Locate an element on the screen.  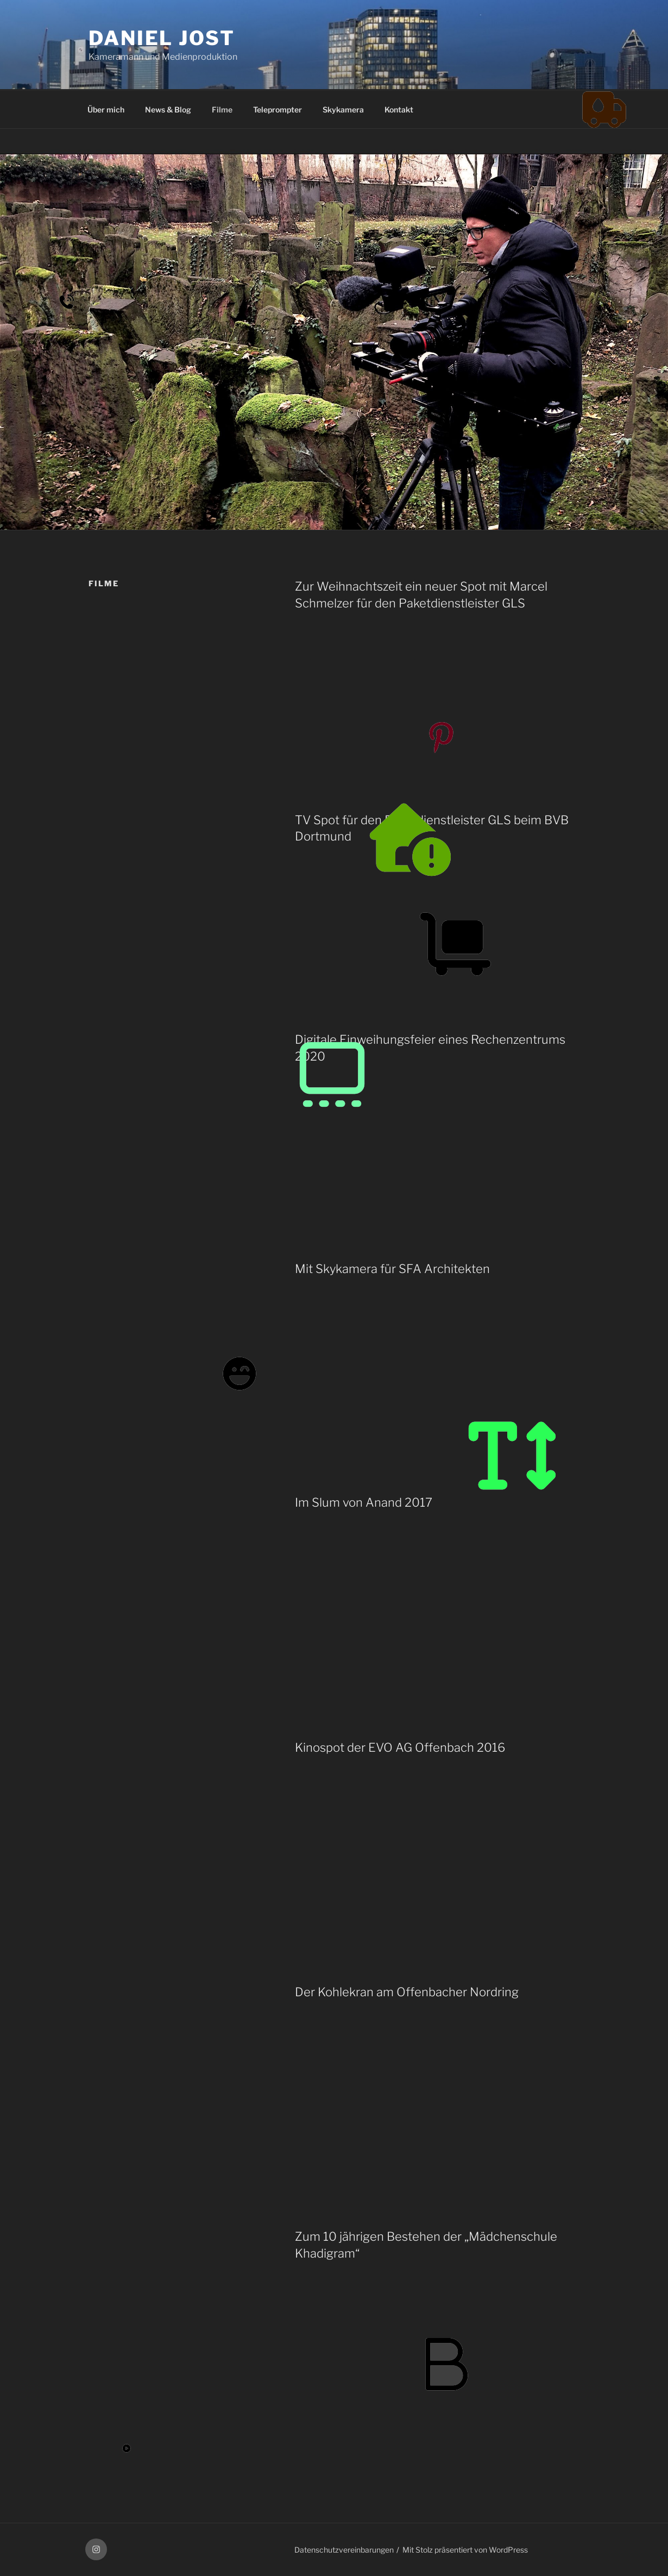
view items ready for shipping is located at coordinates (455, 944).